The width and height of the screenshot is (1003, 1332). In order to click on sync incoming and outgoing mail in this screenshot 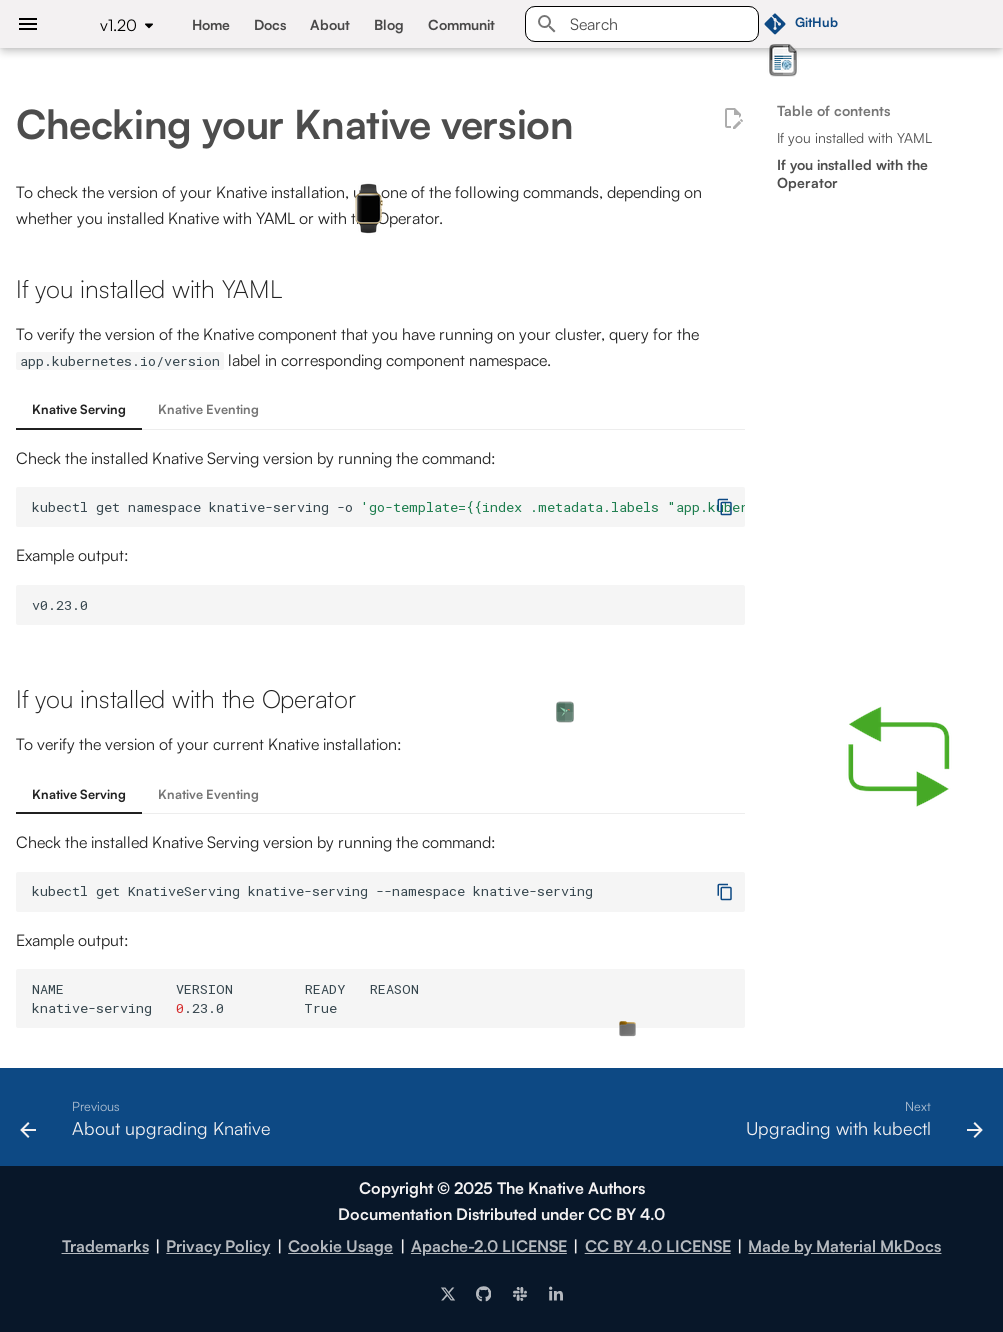, I will do `click(900, 756)`.